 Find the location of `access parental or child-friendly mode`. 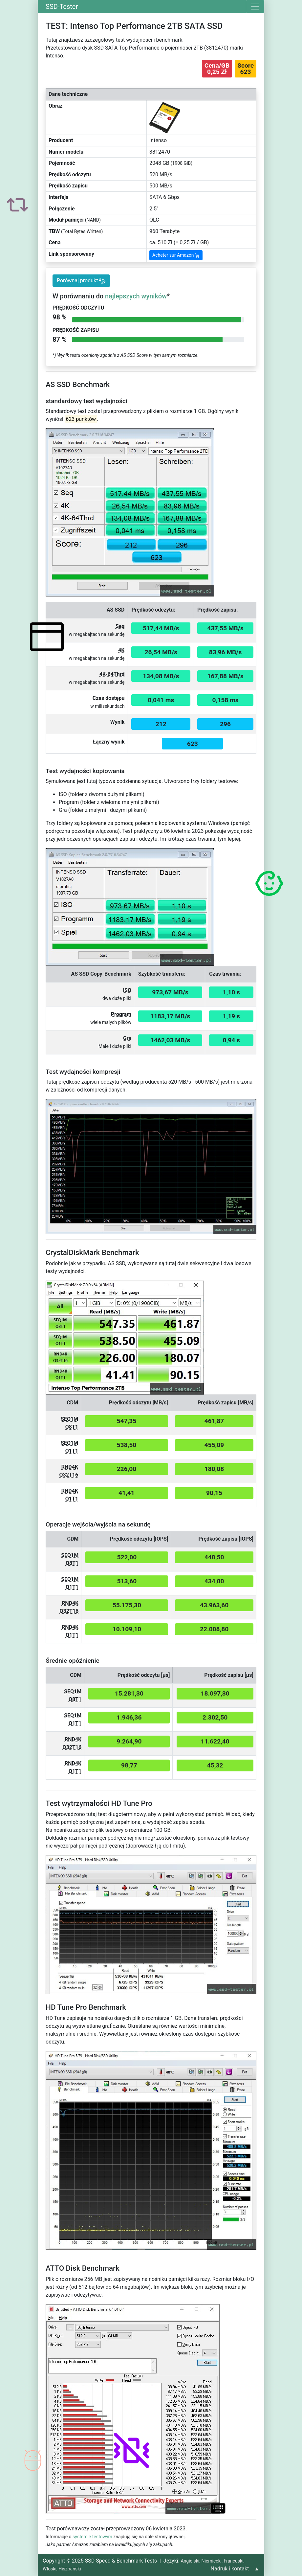

access parental or child-friendly mode is located at coordinates (269, 883).